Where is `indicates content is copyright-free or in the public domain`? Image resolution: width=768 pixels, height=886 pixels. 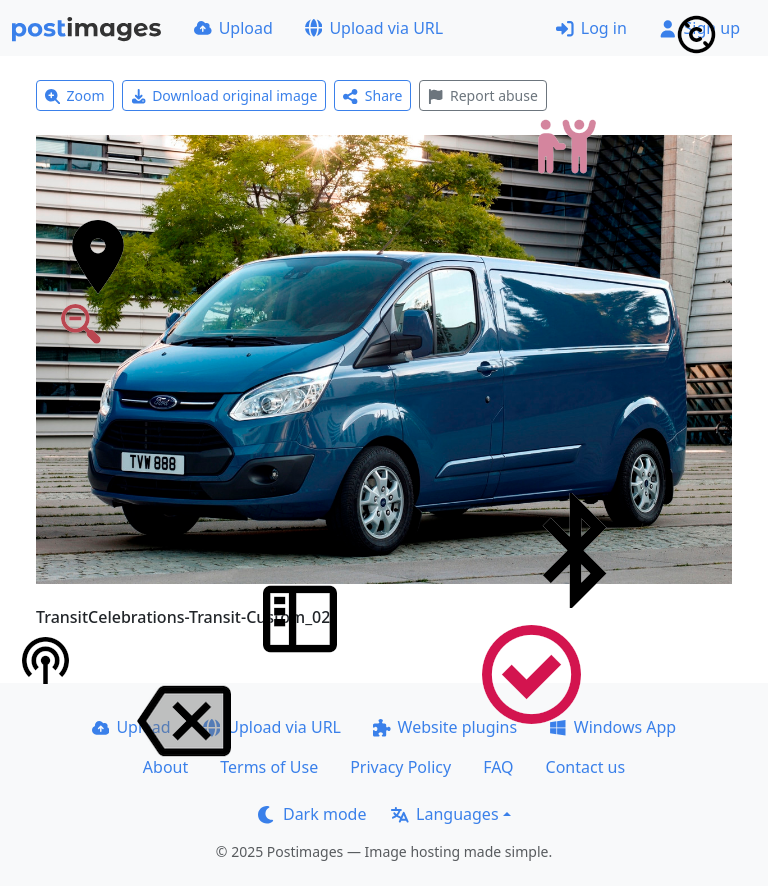 indicates content is copyright-free or in the public domain is located at coordinates (696, 34).